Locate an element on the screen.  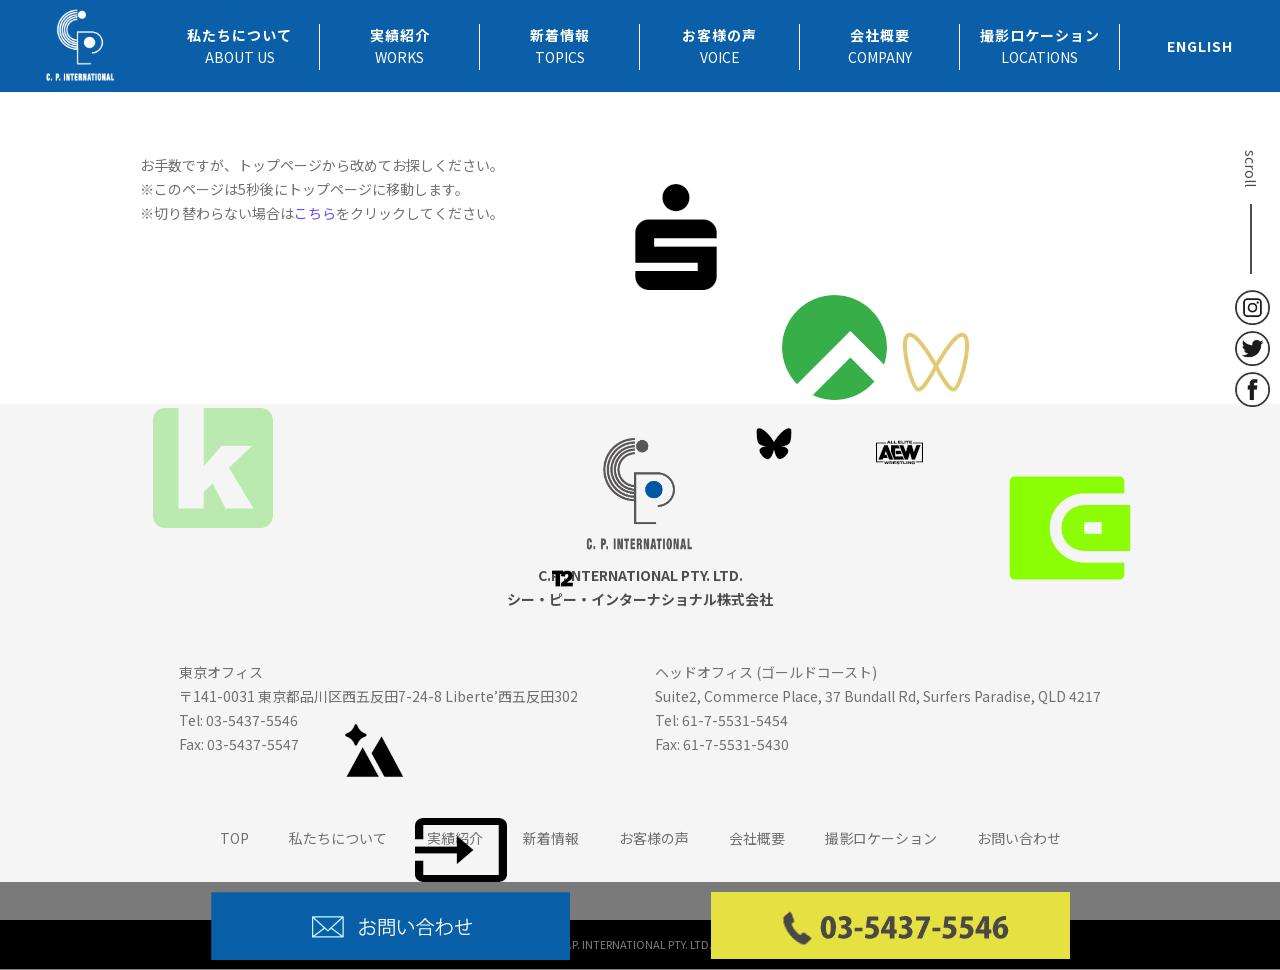
visit take-two interactive software website is located at coordinates (562, 578).